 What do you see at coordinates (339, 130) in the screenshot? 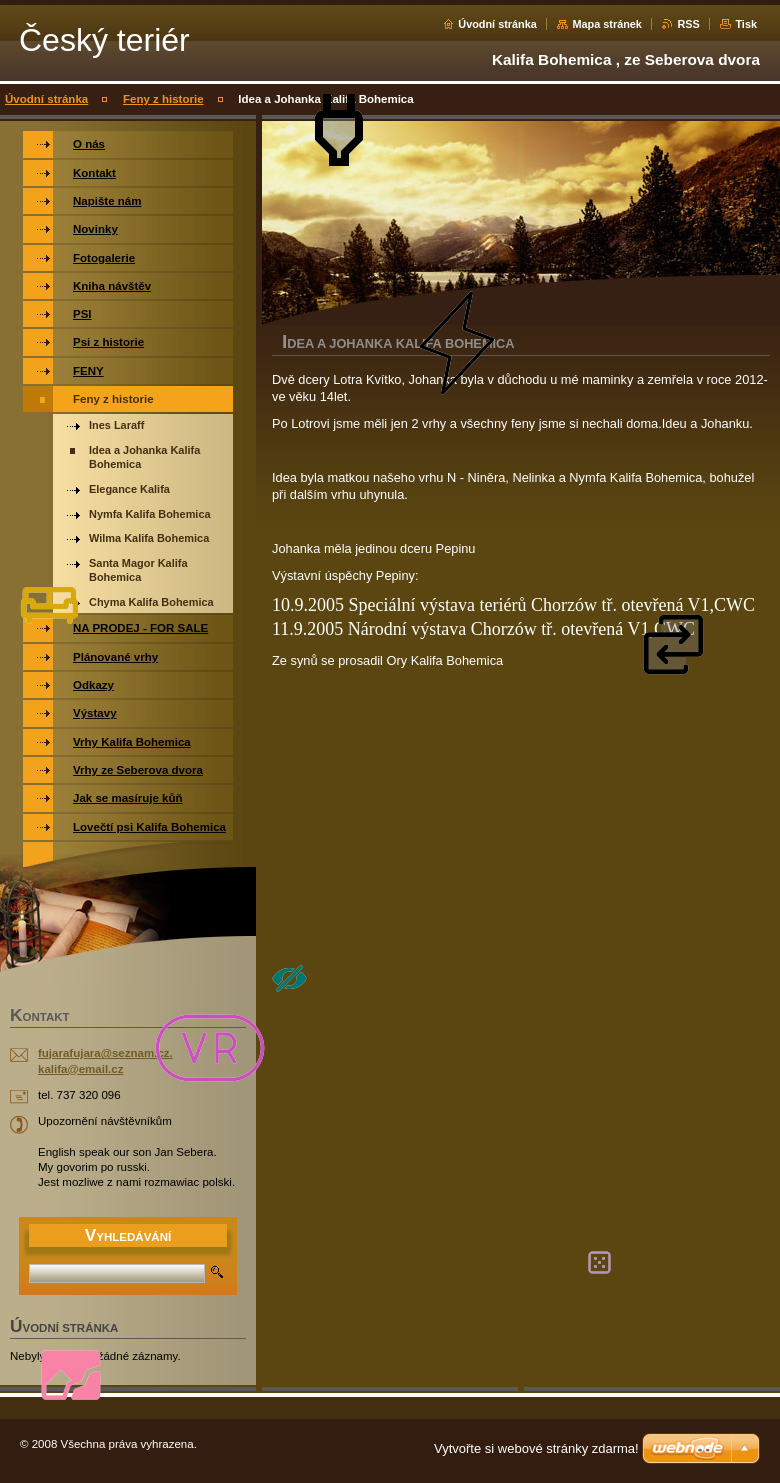
I see `indicates device is charging or connected to power` at bounding box center [339, 130].